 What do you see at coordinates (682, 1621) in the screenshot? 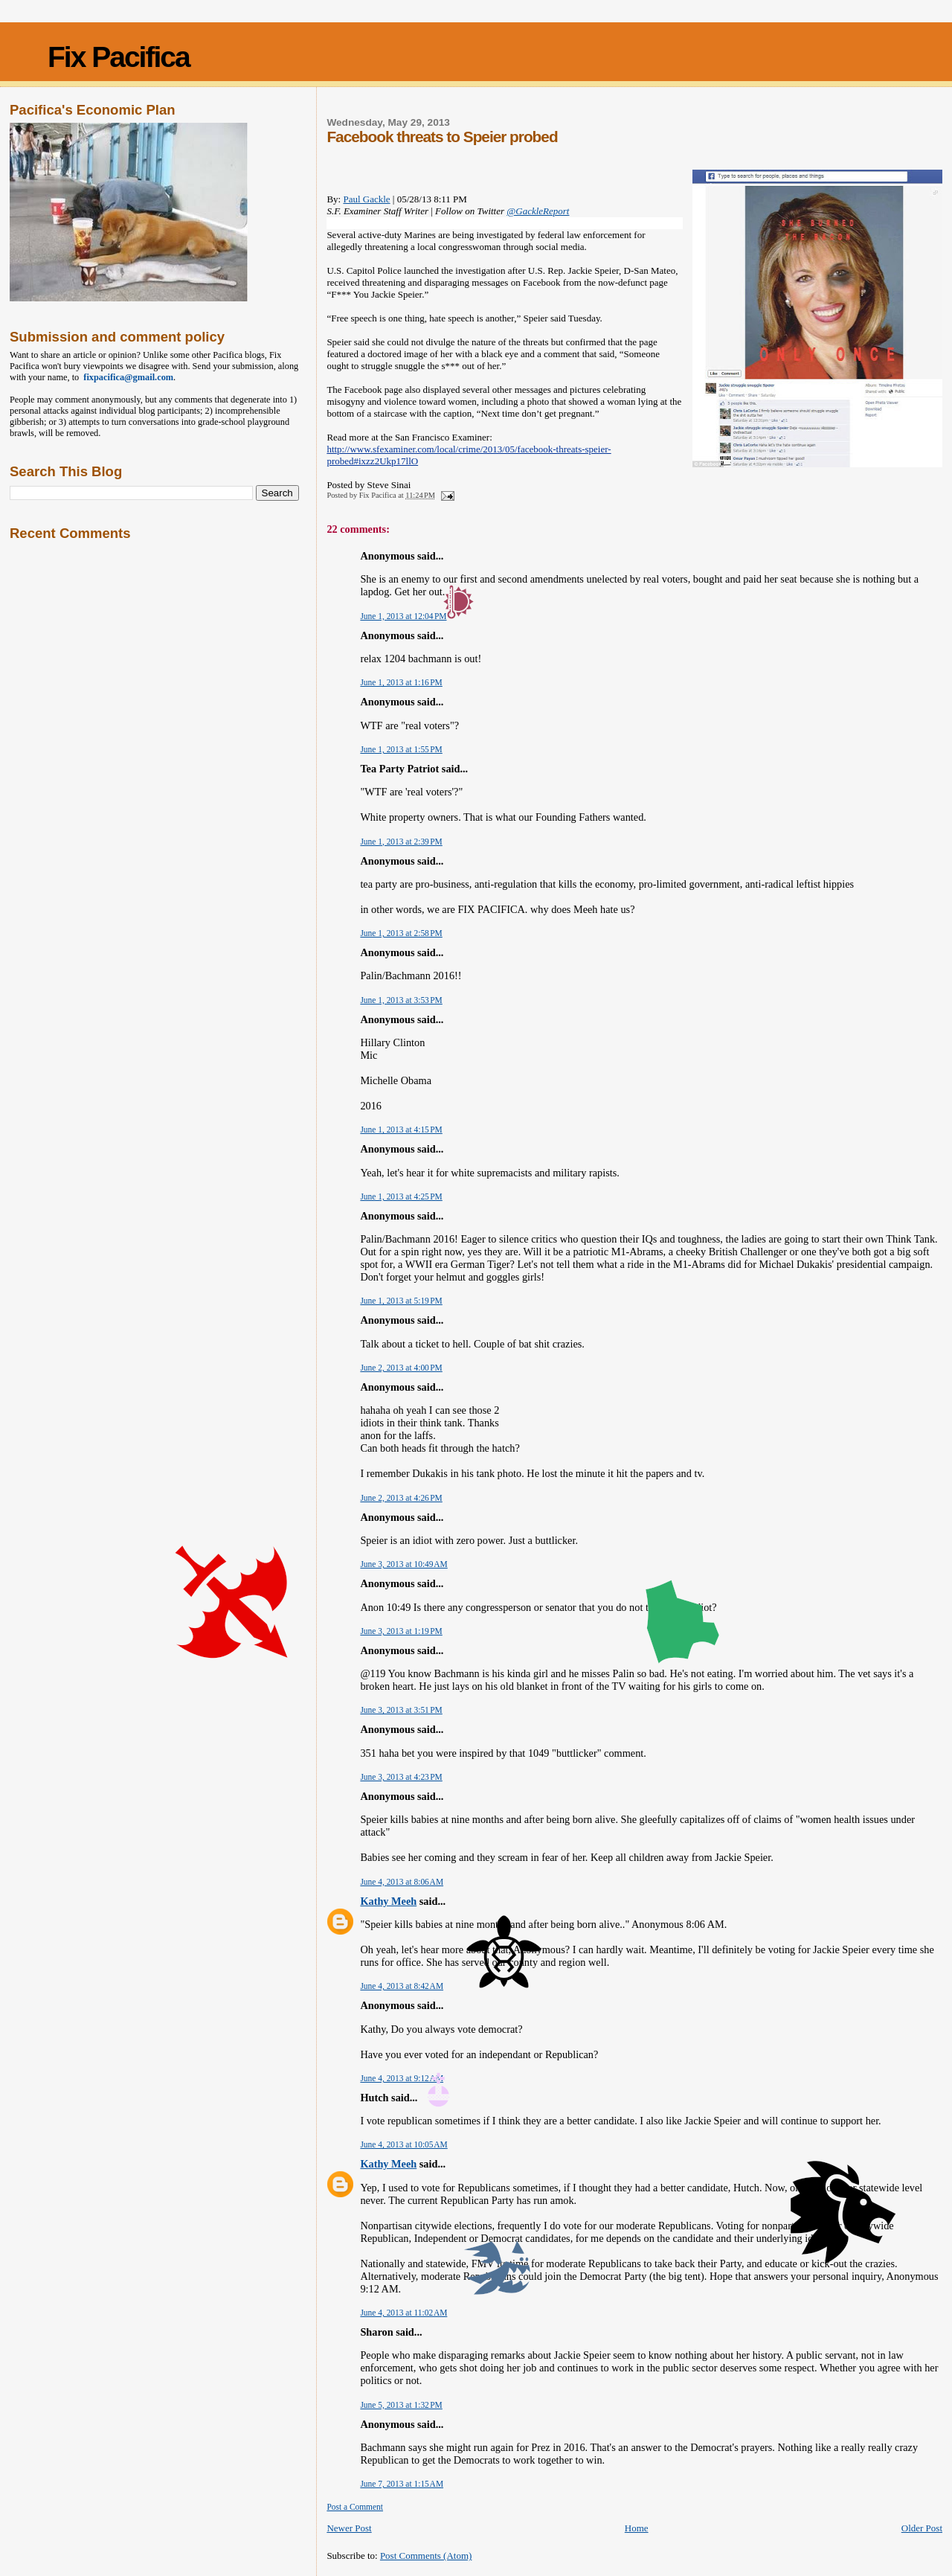
I see `select Bolivia as your country or region` at bounding box center [682, 1621].